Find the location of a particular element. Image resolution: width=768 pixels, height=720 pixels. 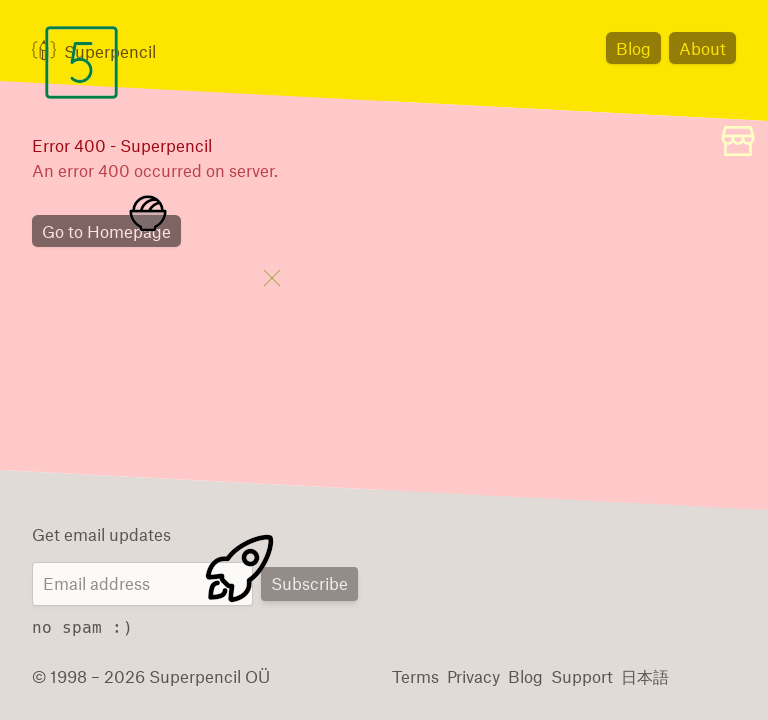

launch or deploy an application is located at coordinates (239, 568).